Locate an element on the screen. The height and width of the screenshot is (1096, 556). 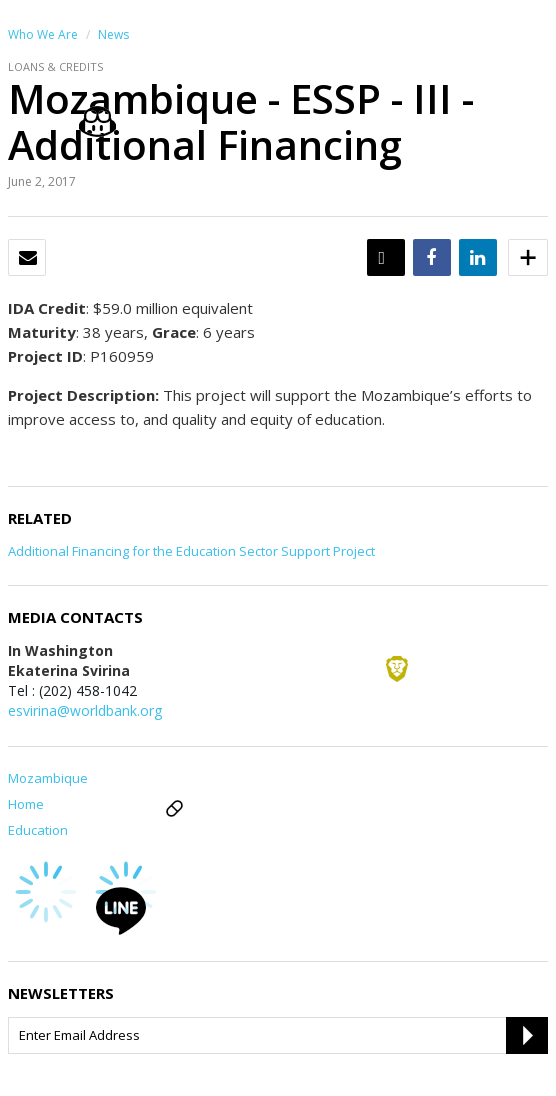
open LINE messaging app is located at coordinates (121, 911).